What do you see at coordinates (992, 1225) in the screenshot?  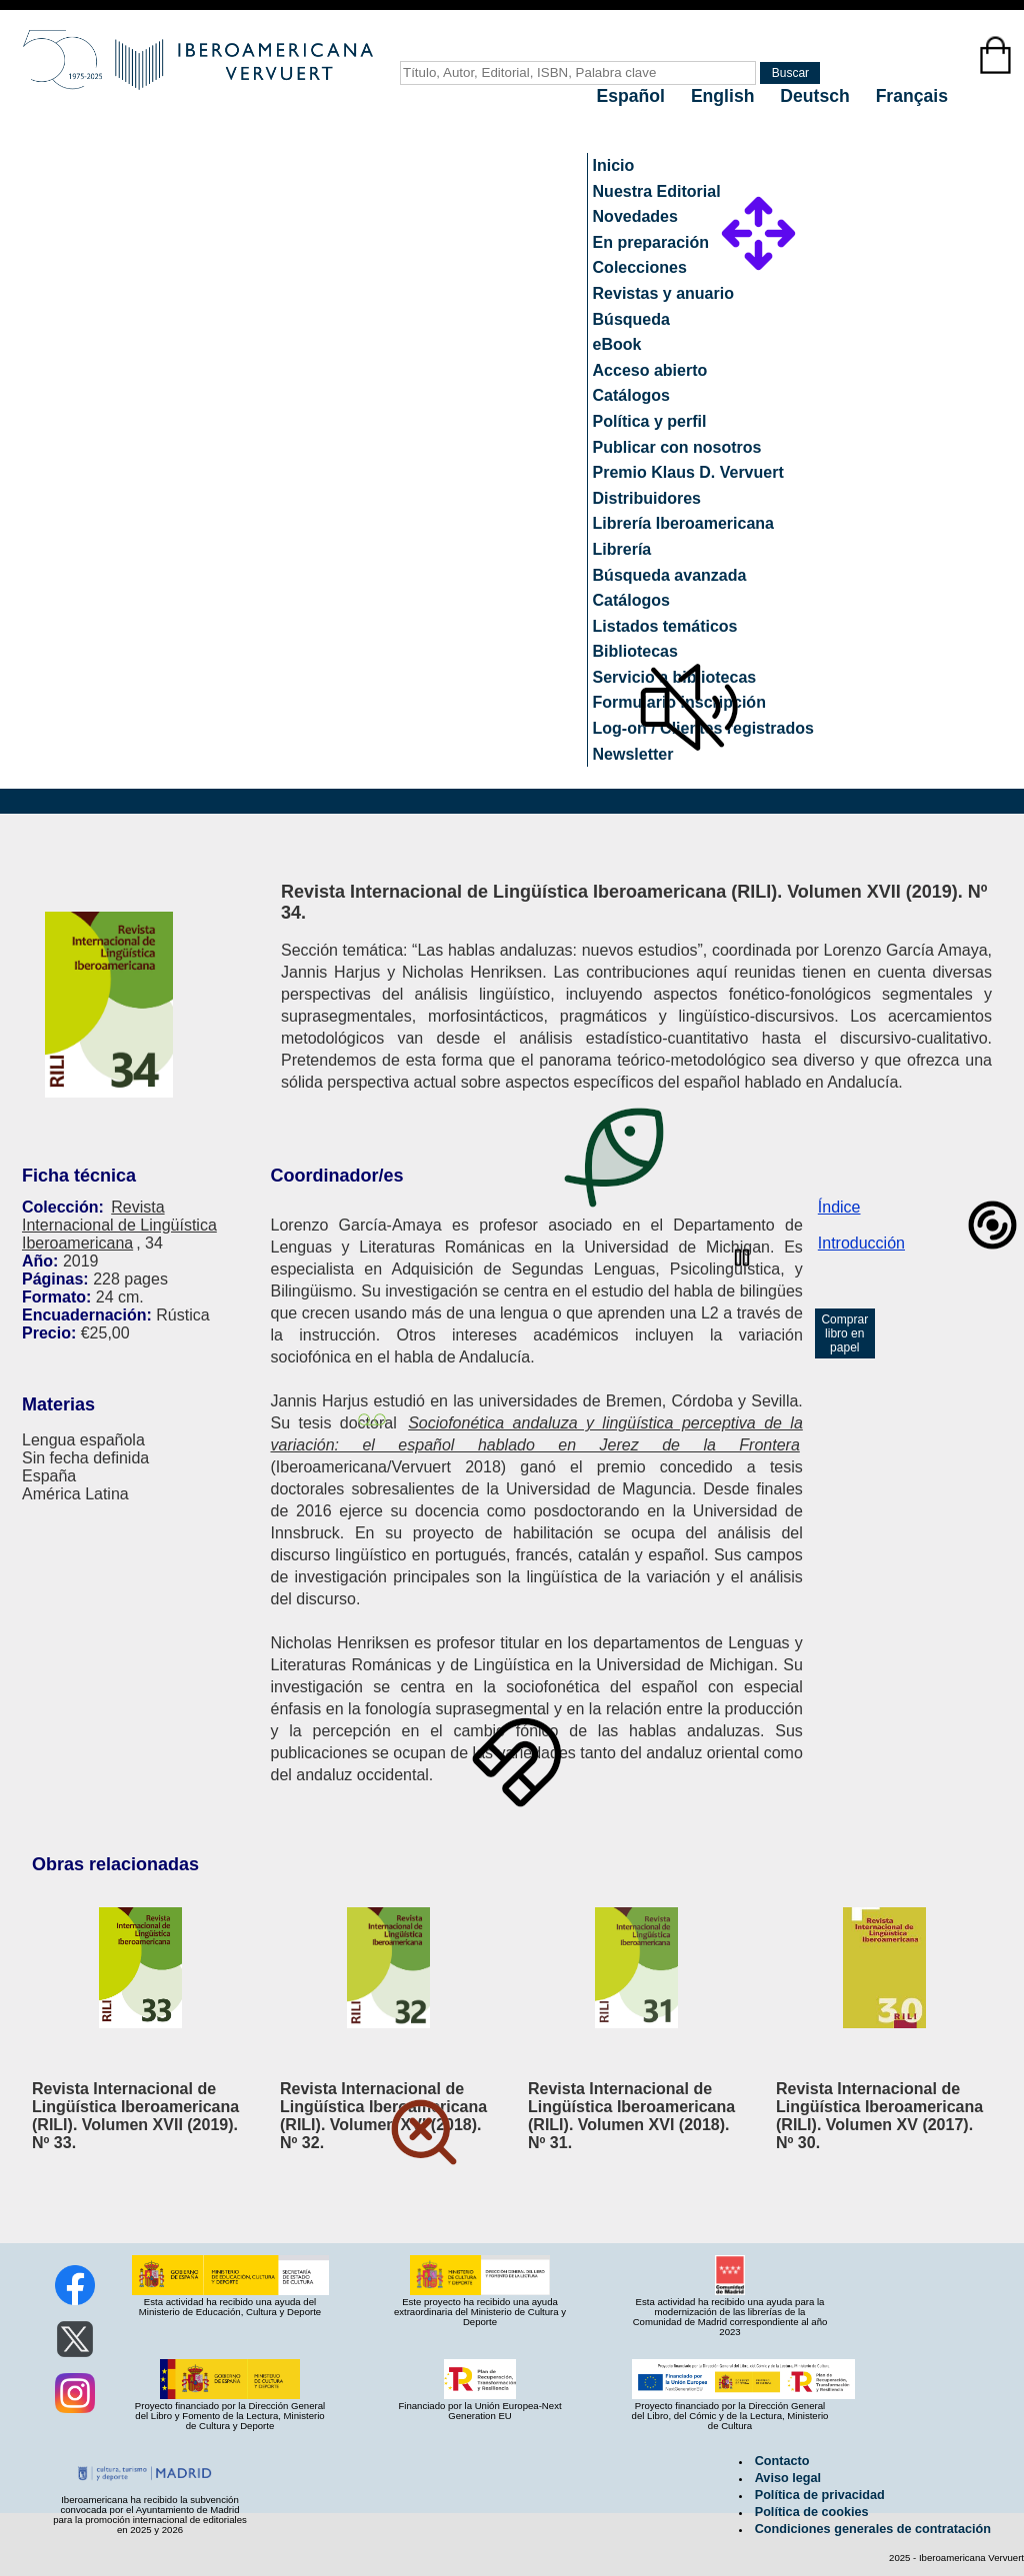 I see `play or browse music library` at bounding box center [992, 1225].